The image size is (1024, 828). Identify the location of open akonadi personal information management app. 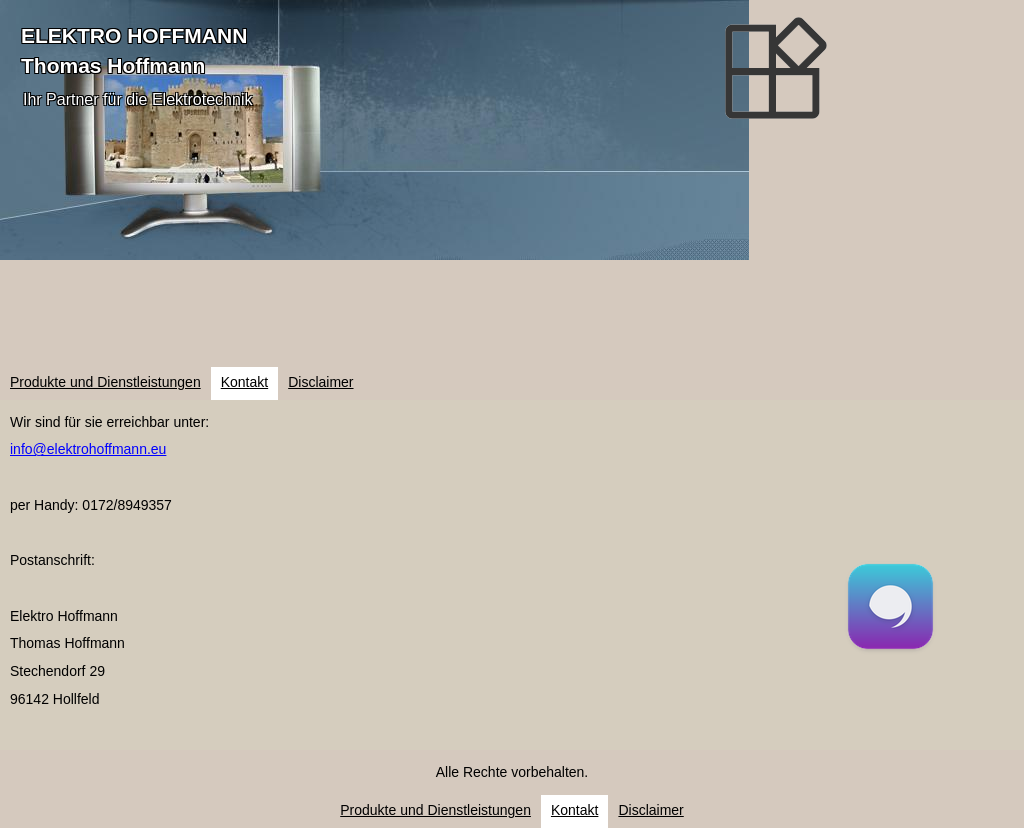
(890, 606).